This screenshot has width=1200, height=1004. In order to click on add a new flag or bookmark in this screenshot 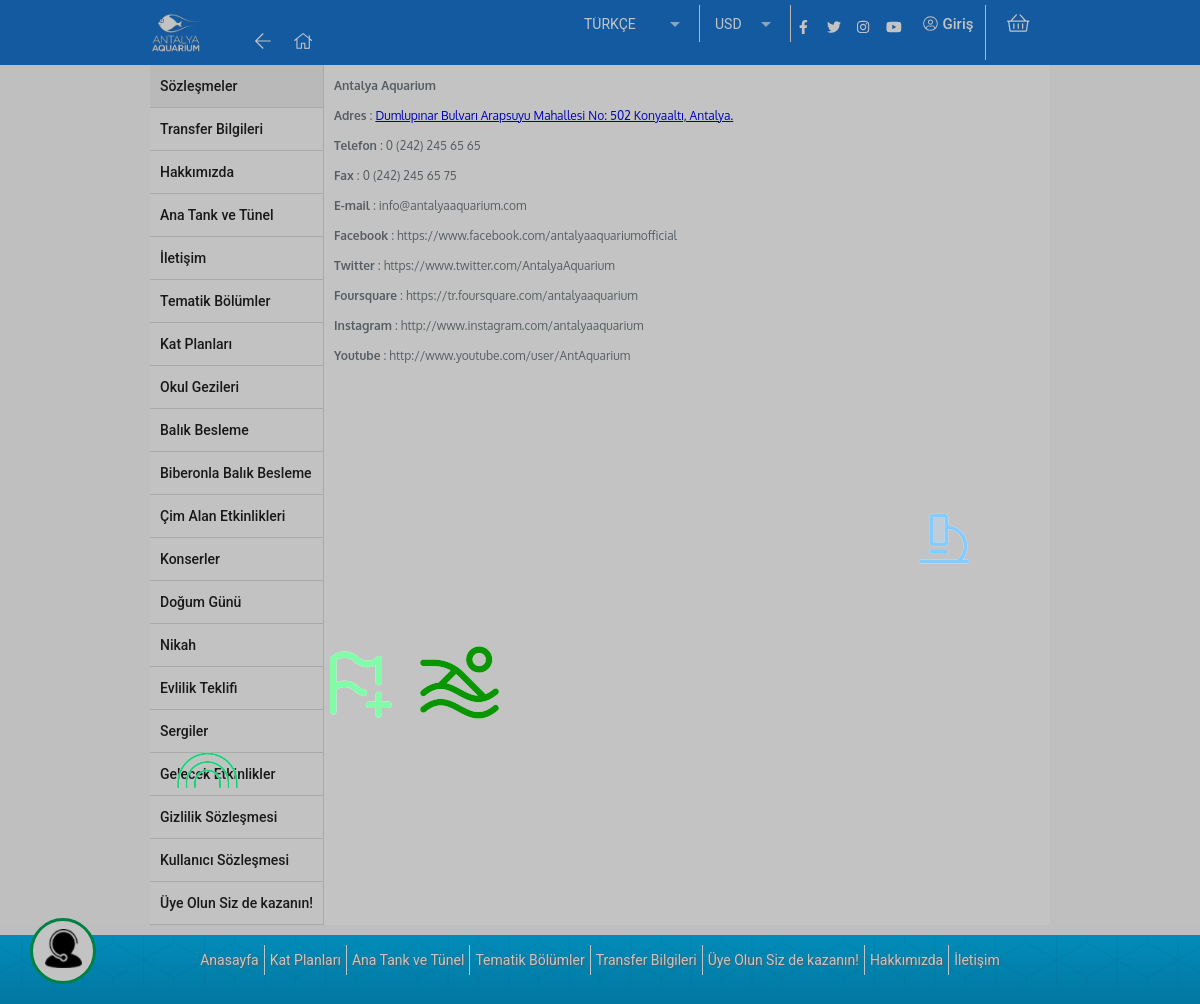, I will do `click(356, 682)`.